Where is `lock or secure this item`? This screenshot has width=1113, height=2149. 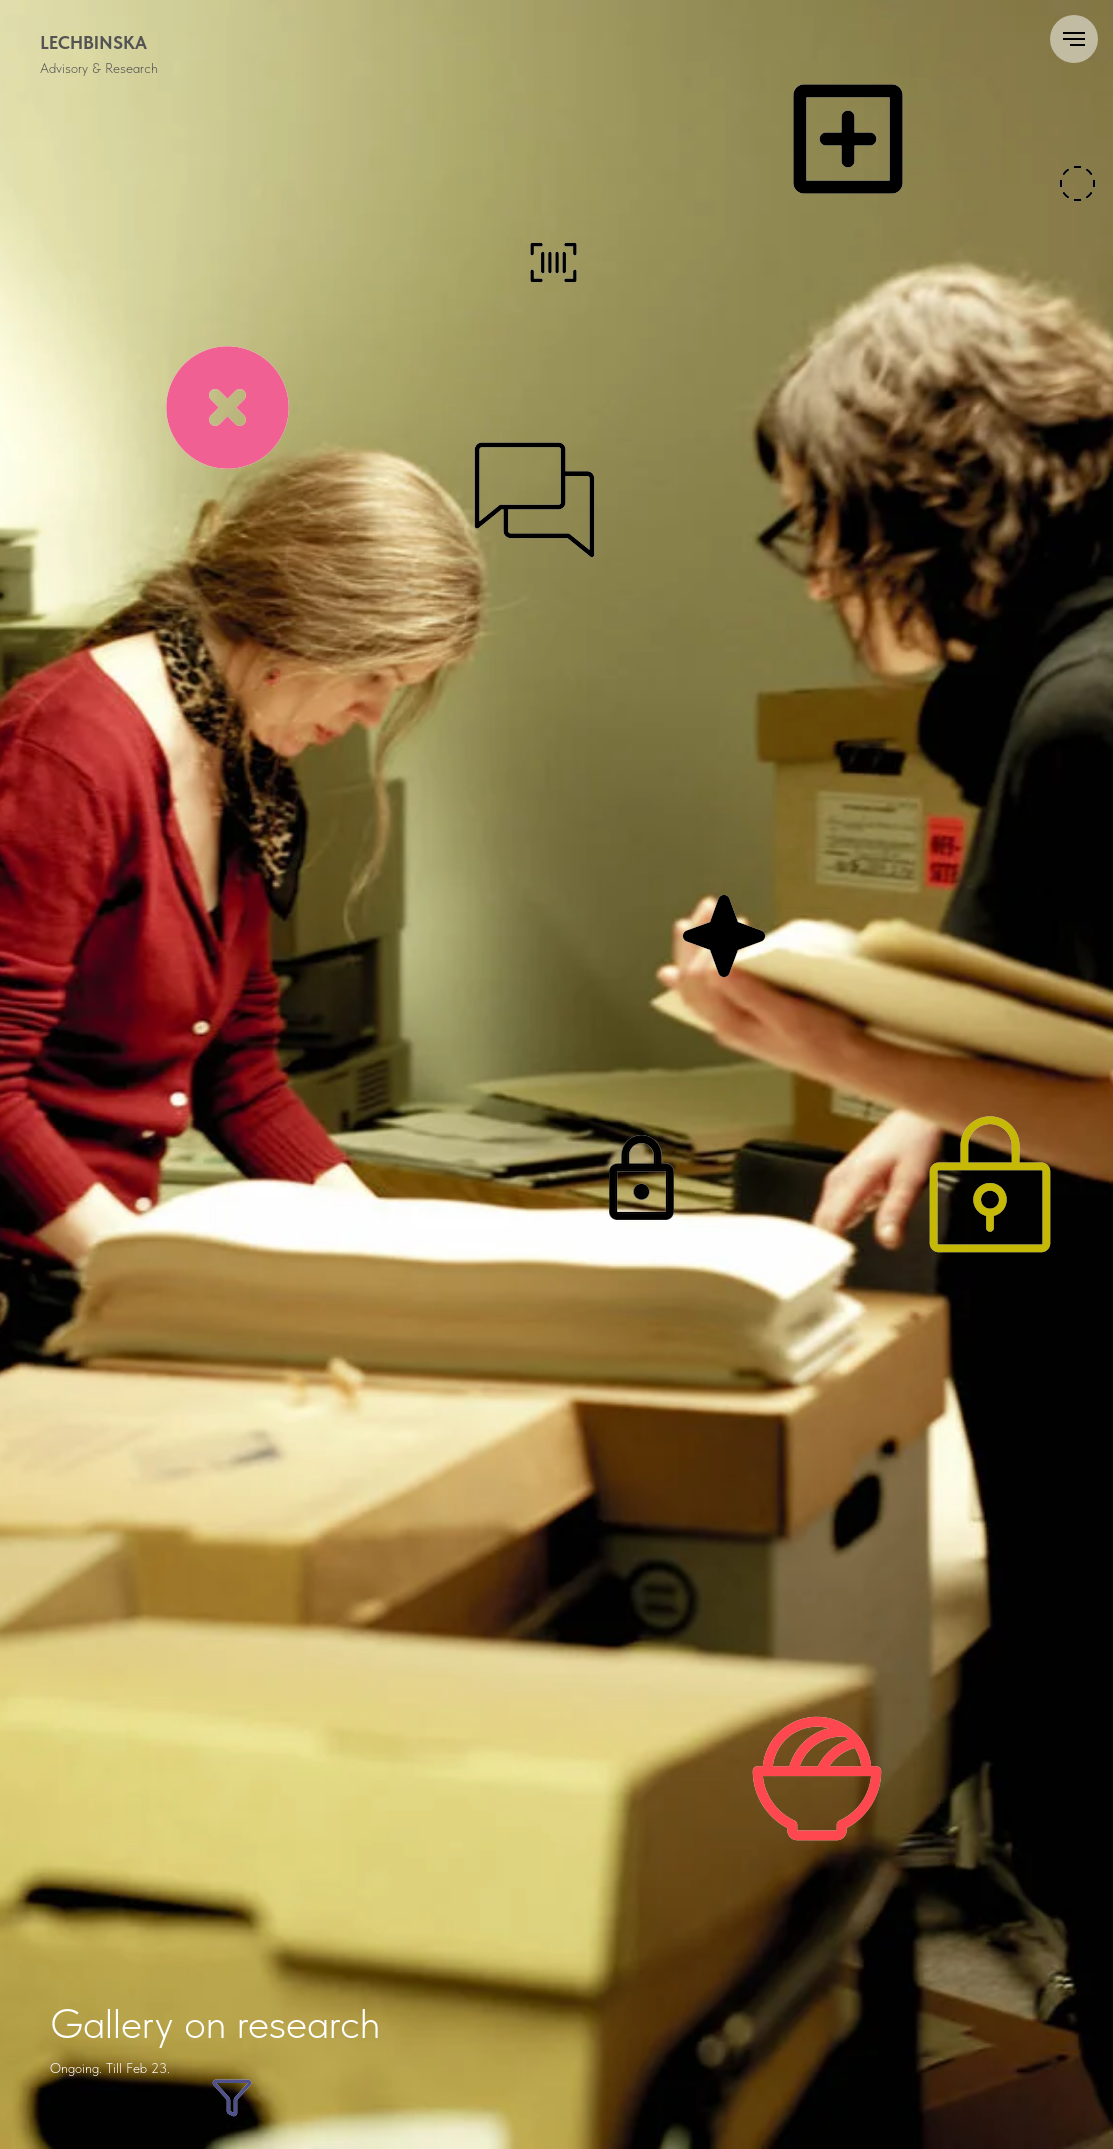 lock or secure this item is located at coordinates (641, 1179).